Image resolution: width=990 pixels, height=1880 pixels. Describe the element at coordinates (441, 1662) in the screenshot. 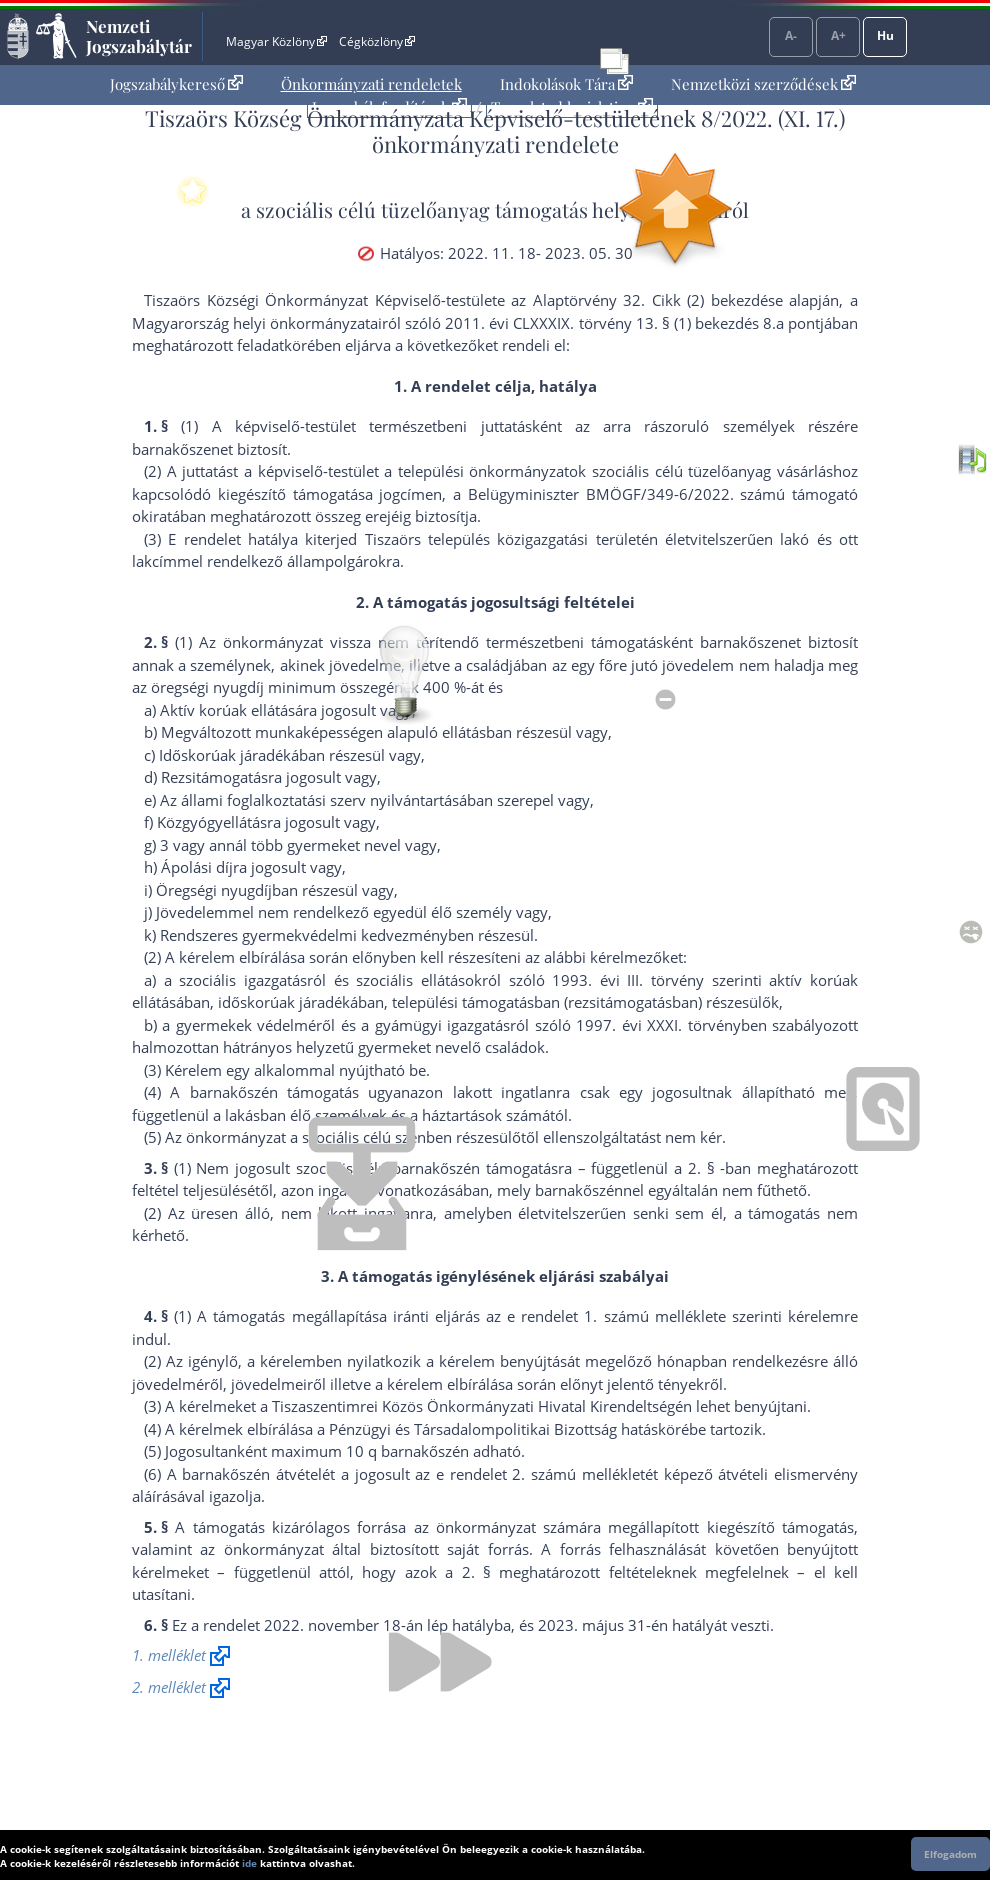

I see `skip forward in media playback` at that location.